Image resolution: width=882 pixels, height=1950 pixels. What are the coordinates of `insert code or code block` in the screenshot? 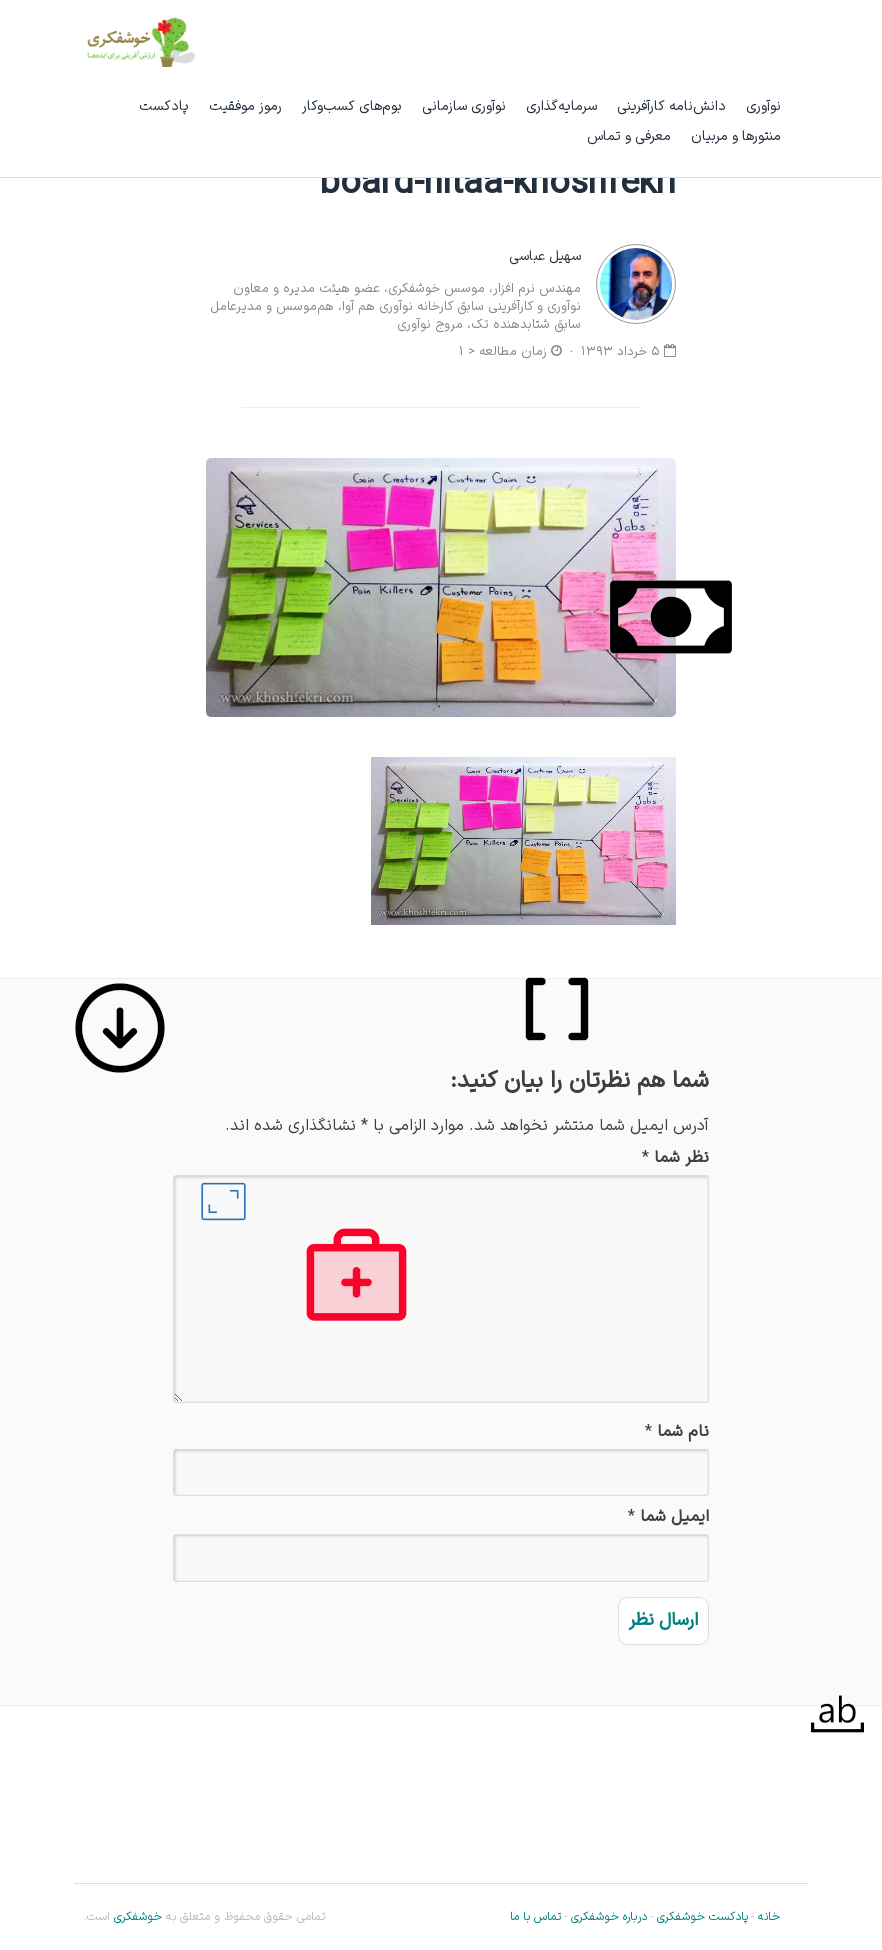 It's located at (557, 1009).